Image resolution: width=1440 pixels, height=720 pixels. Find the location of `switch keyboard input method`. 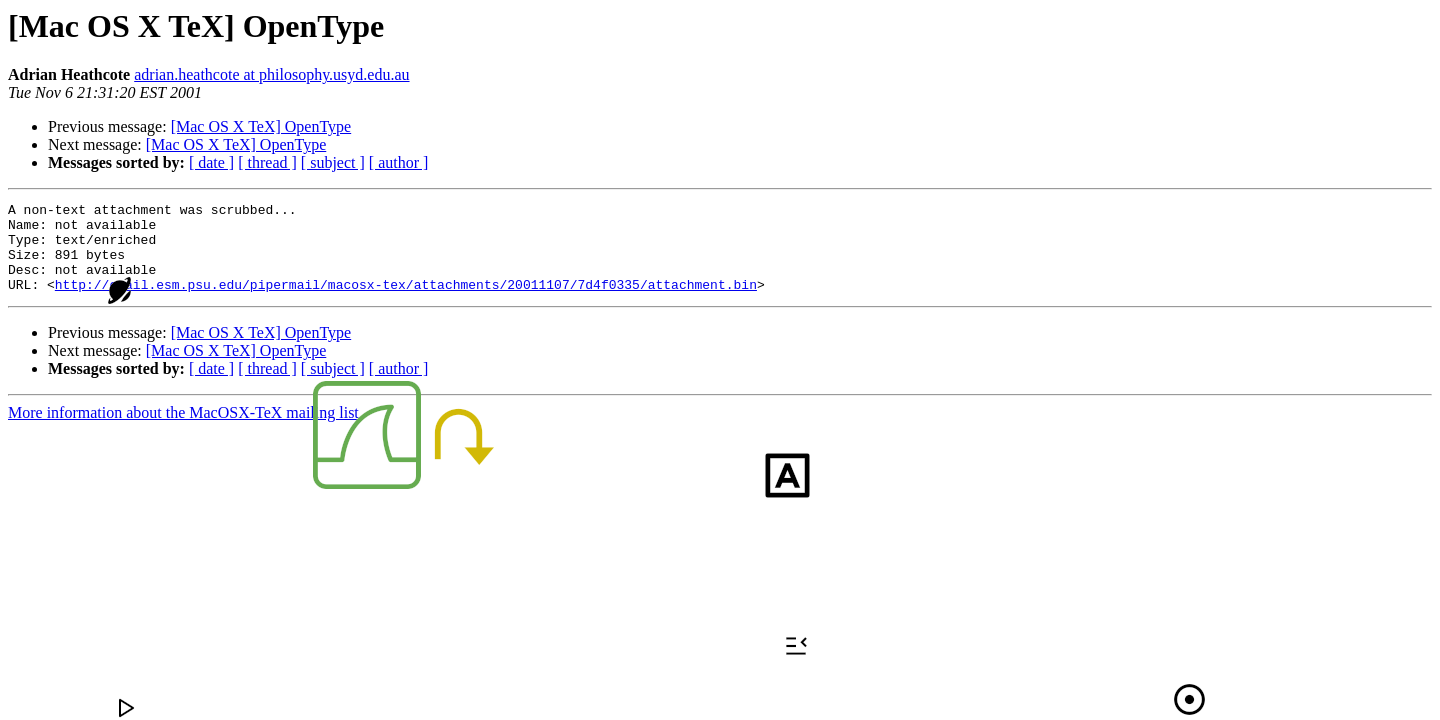

switch keyboard input method is located at coordinates (787, 475).